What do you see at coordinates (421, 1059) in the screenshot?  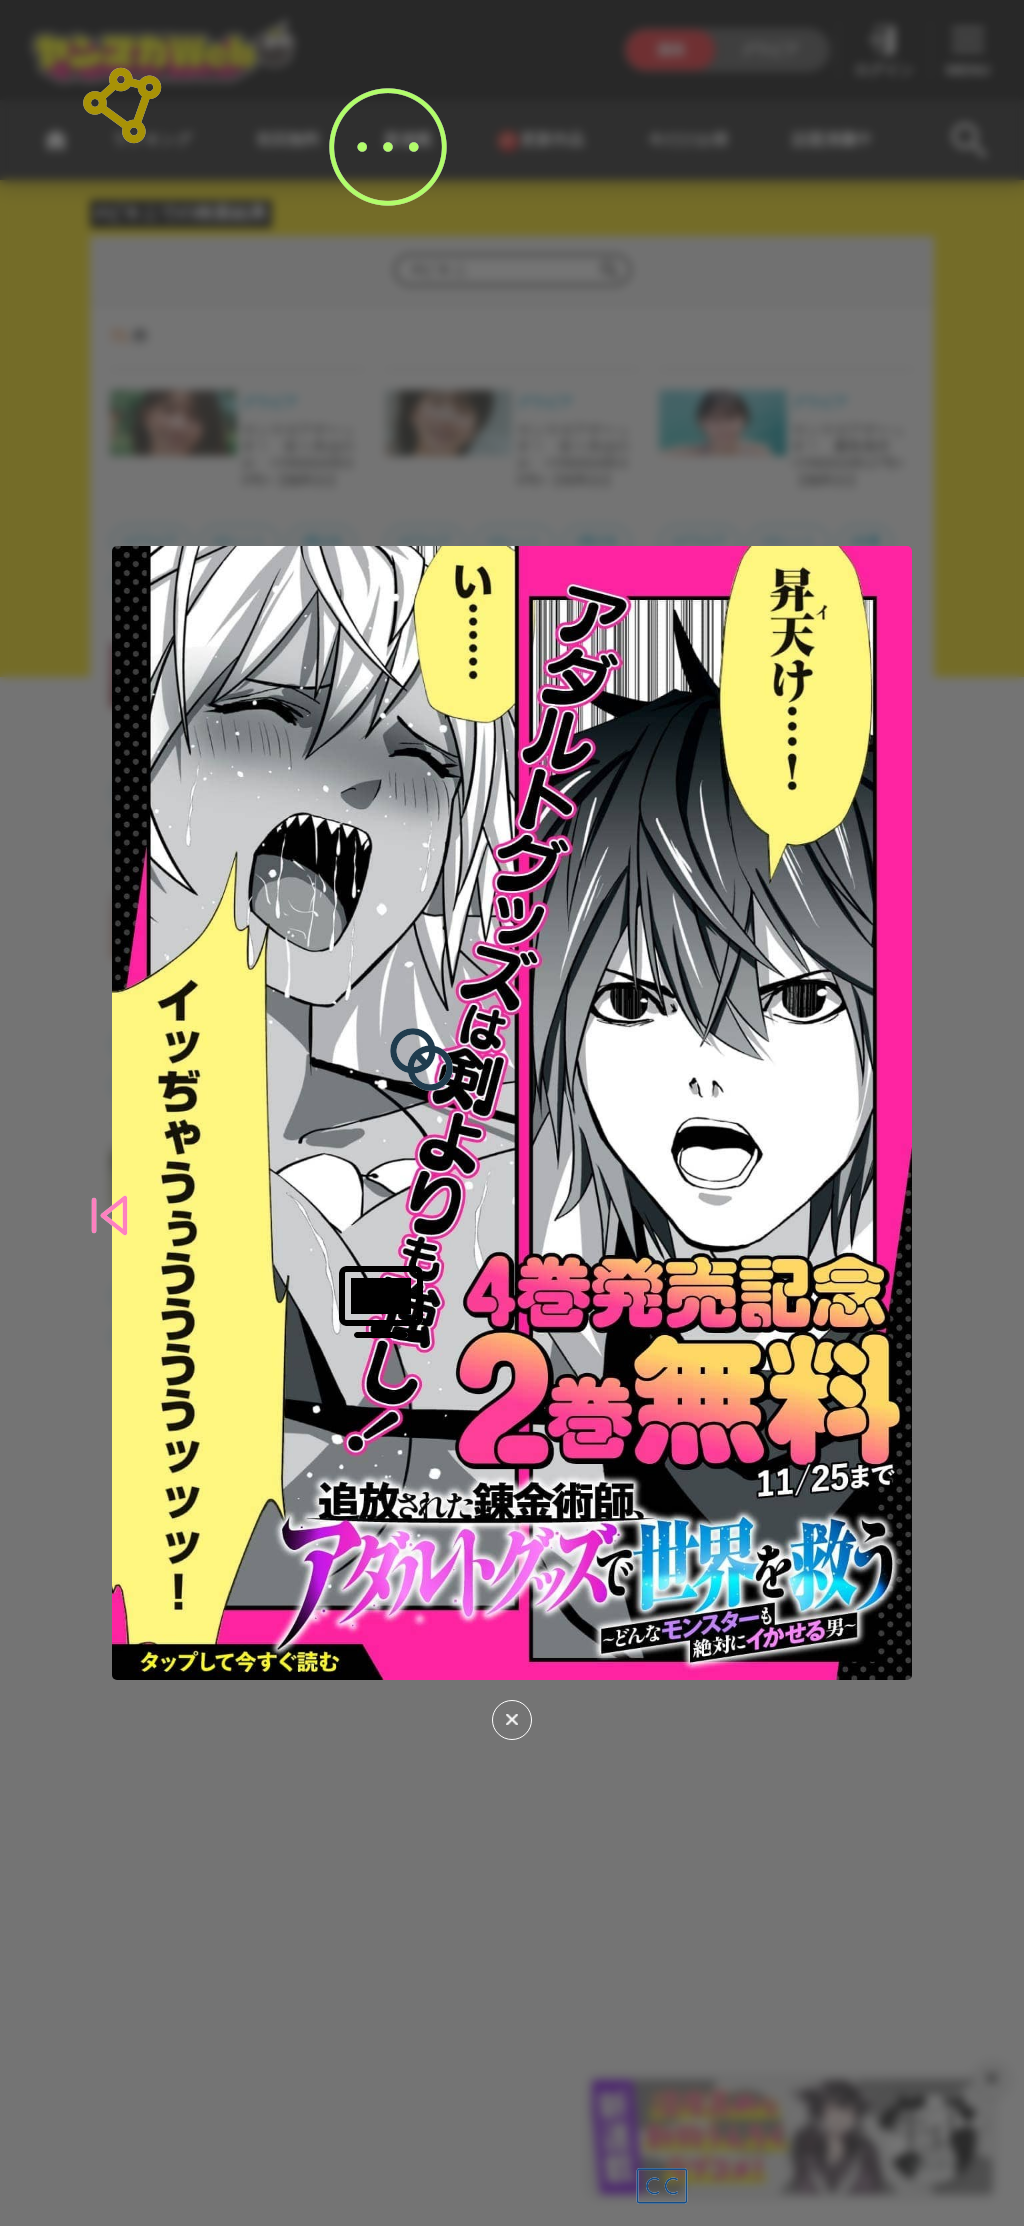 I see `intersect or merge selected objects` at bounding box center [421, 1059].